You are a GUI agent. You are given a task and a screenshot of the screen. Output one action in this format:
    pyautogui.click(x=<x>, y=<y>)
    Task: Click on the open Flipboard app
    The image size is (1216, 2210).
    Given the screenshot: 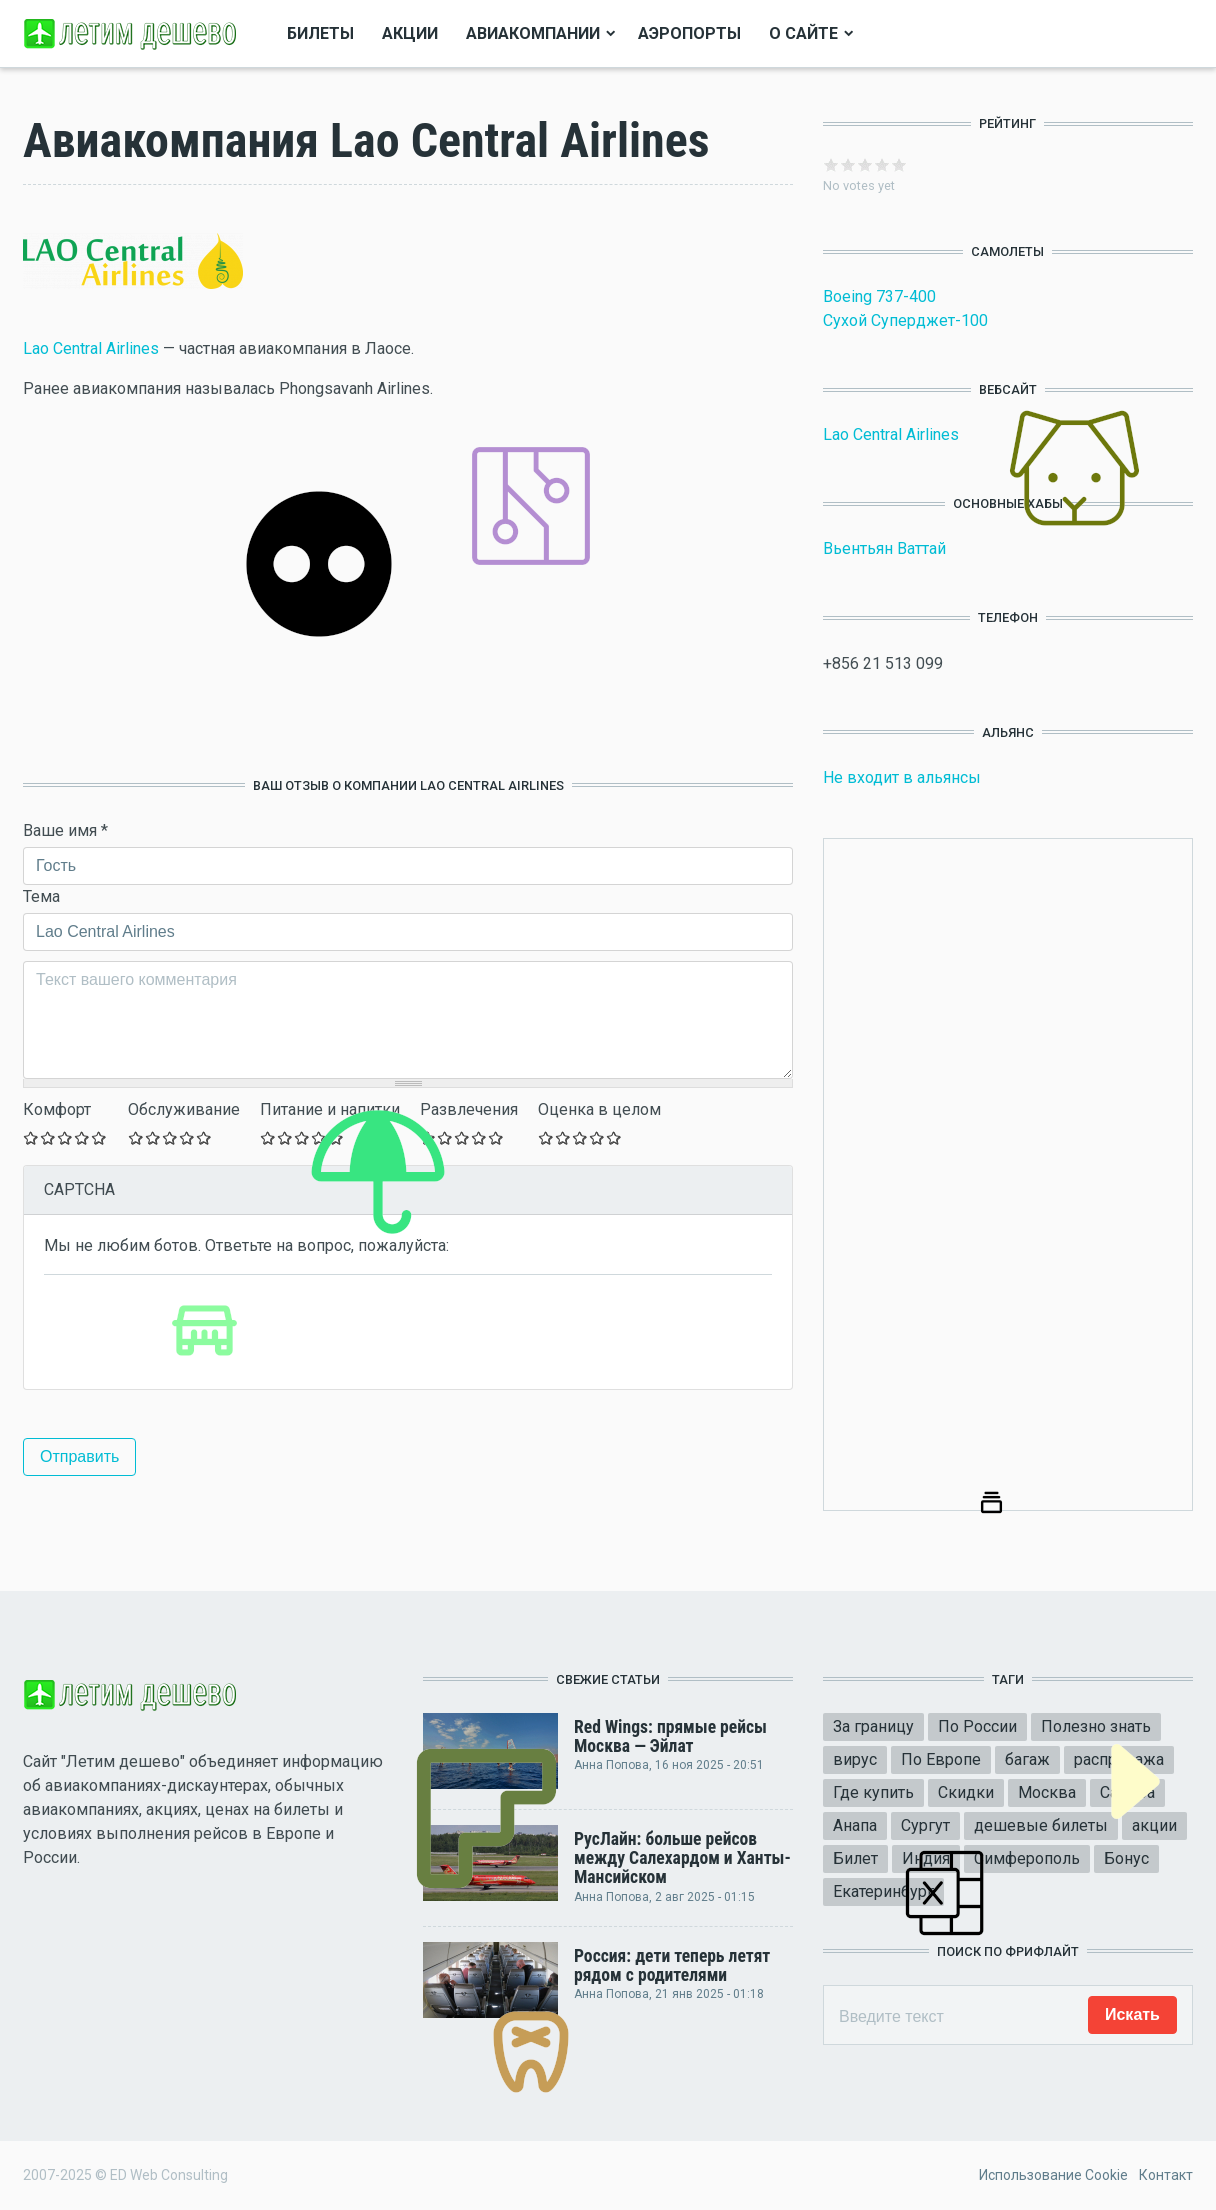 What is the action you would take?
    pyautogui.click(x=486, y=1818)
    